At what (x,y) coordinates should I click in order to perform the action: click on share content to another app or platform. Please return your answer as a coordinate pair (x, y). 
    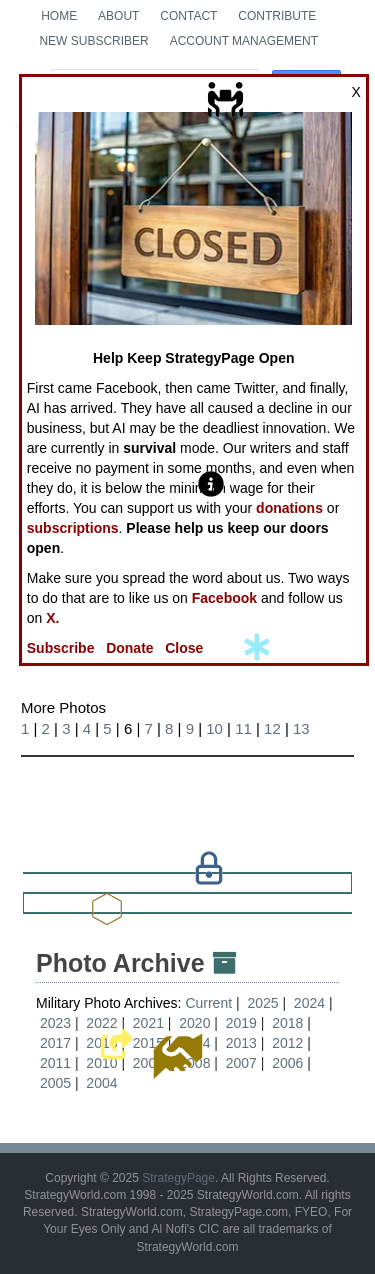
    Looking at the image, I should click on (116, 1044).